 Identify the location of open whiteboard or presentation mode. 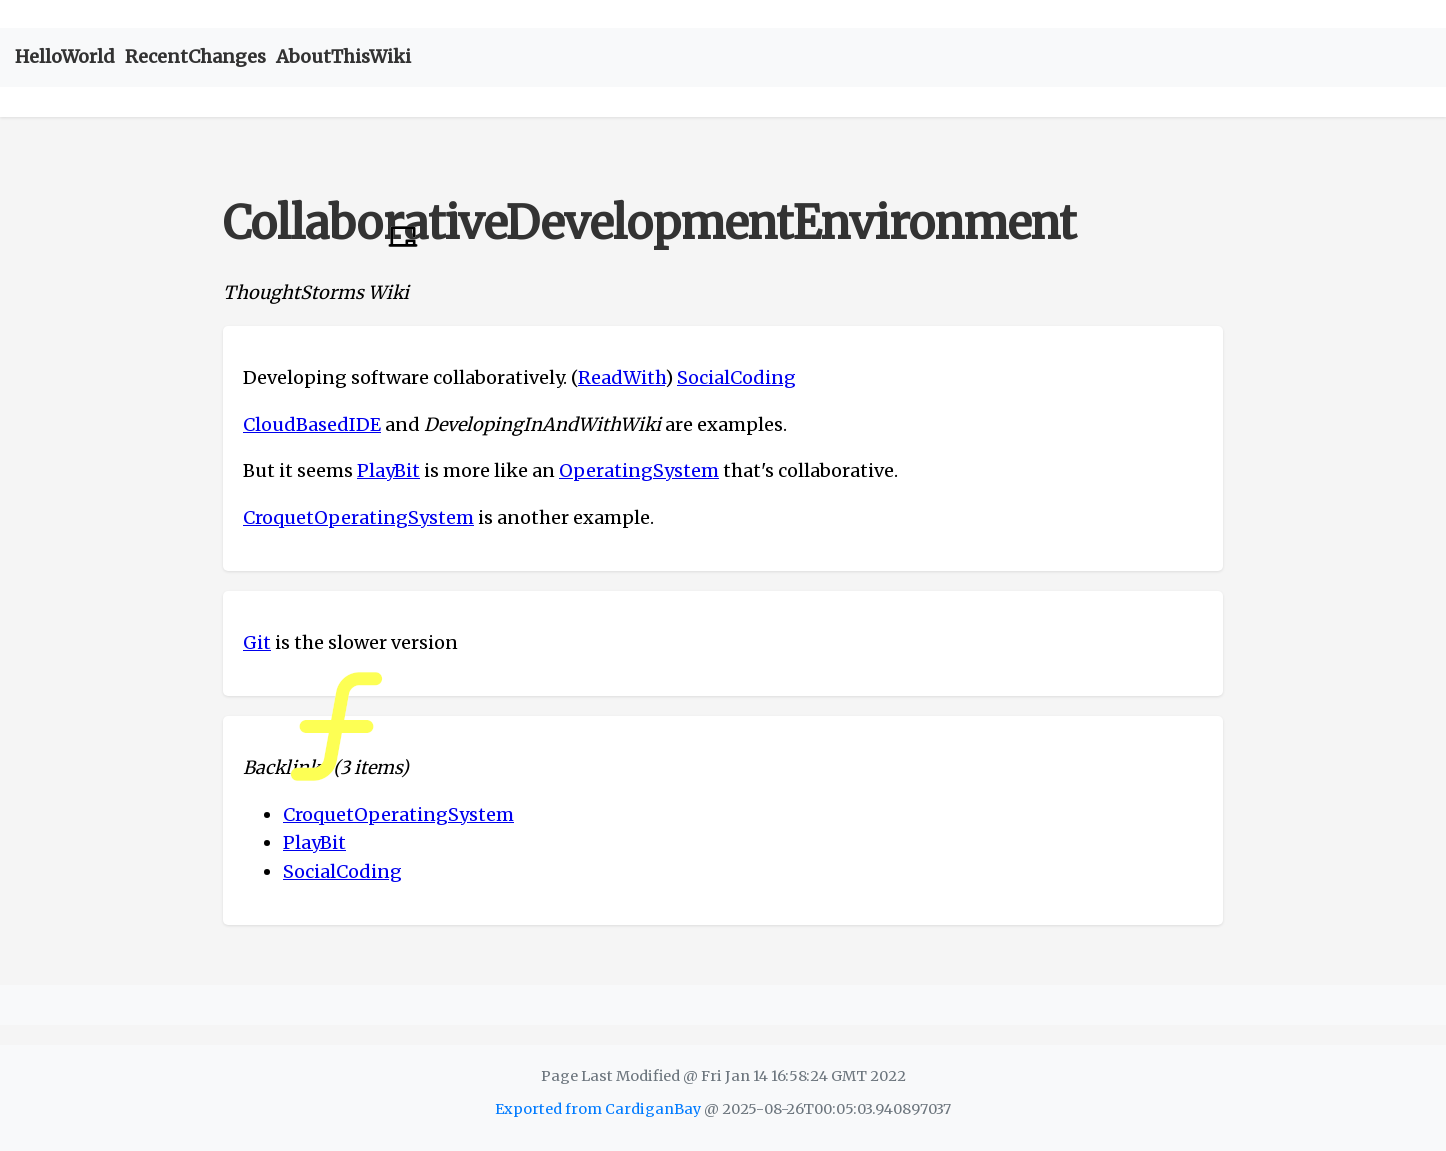
(403, 237).